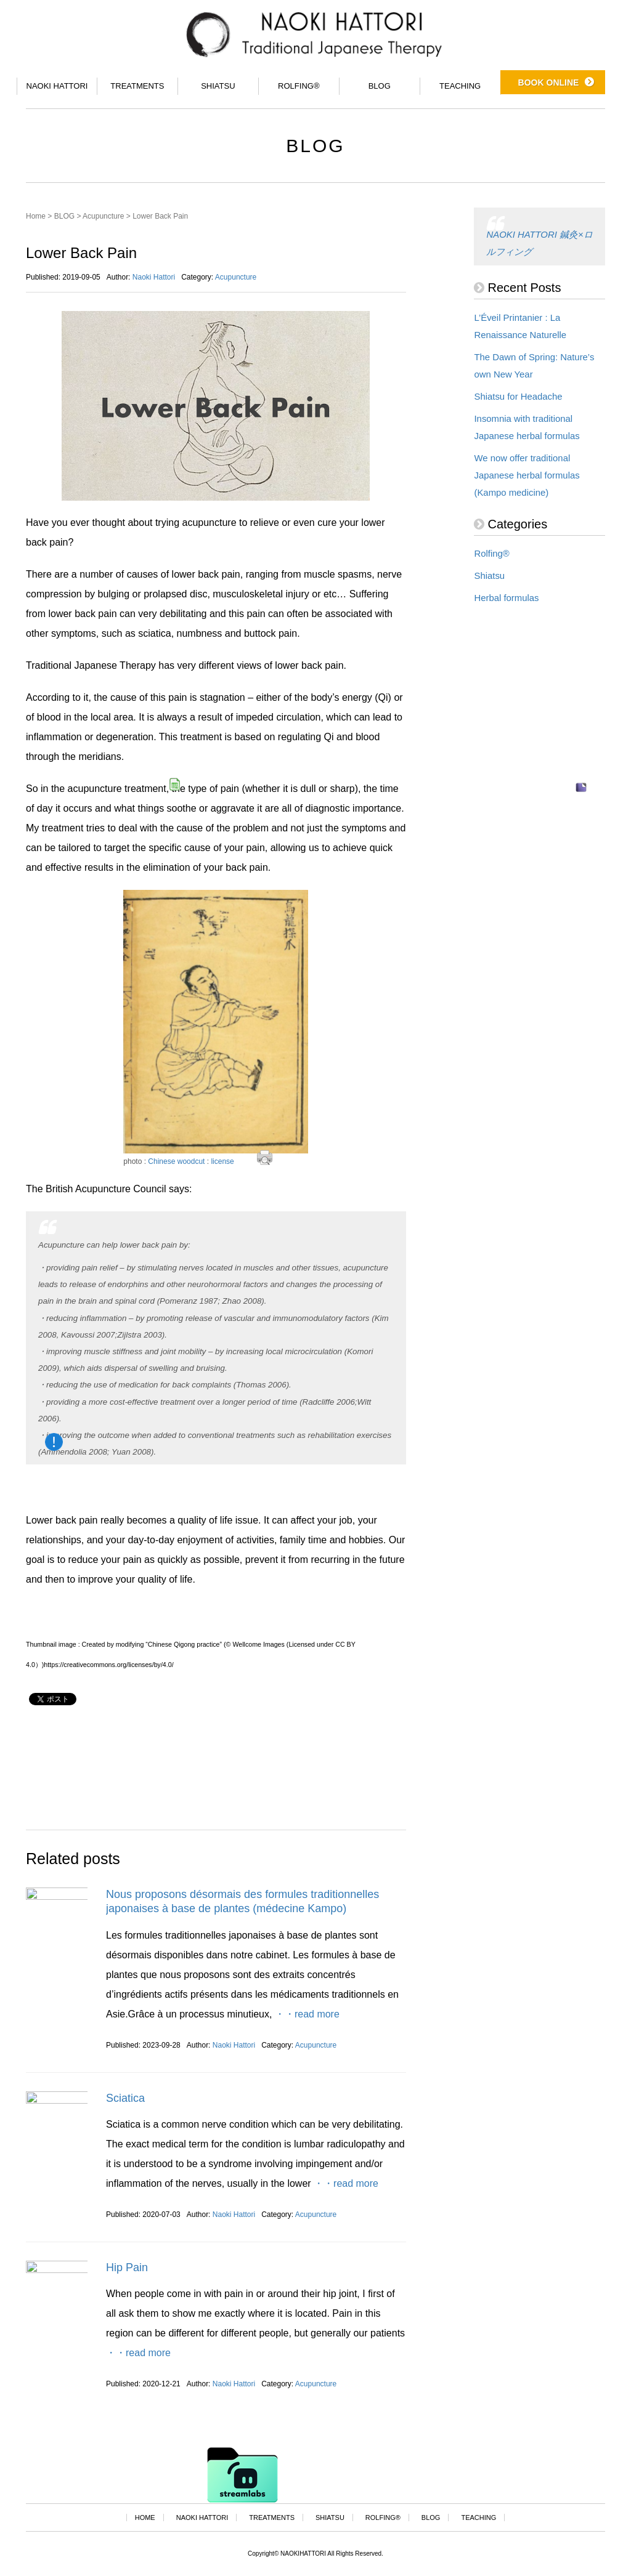  What do you see at coordinates (174, 784) in the screenshot?
I see `libreoffice calc spreadsheet template file` at bounding box center [174, 784].